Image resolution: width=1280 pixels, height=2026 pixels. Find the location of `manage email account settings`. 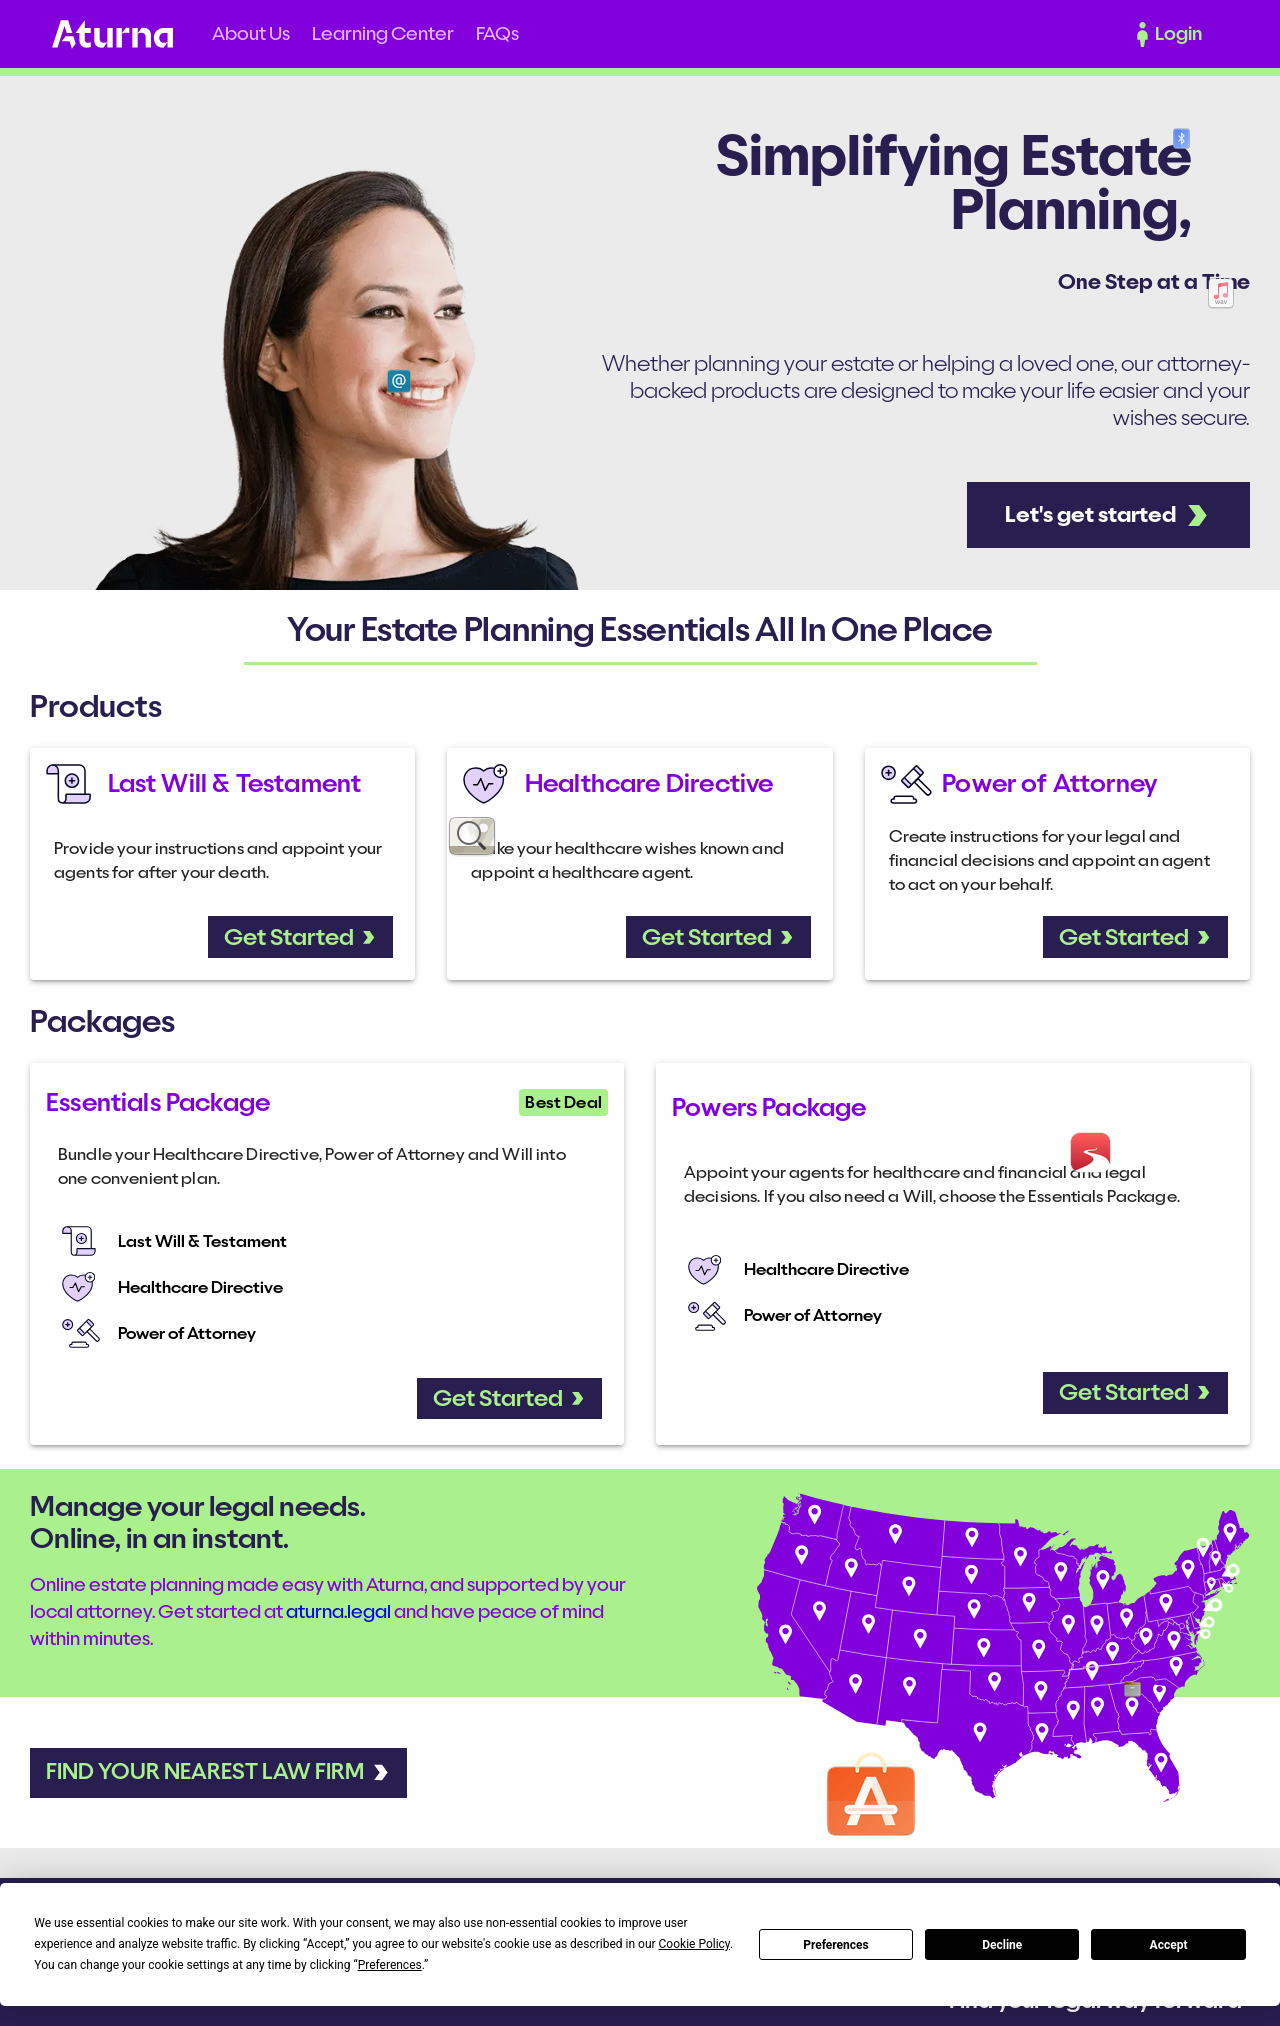

manage email account settings is located at coordinates (399, 381).